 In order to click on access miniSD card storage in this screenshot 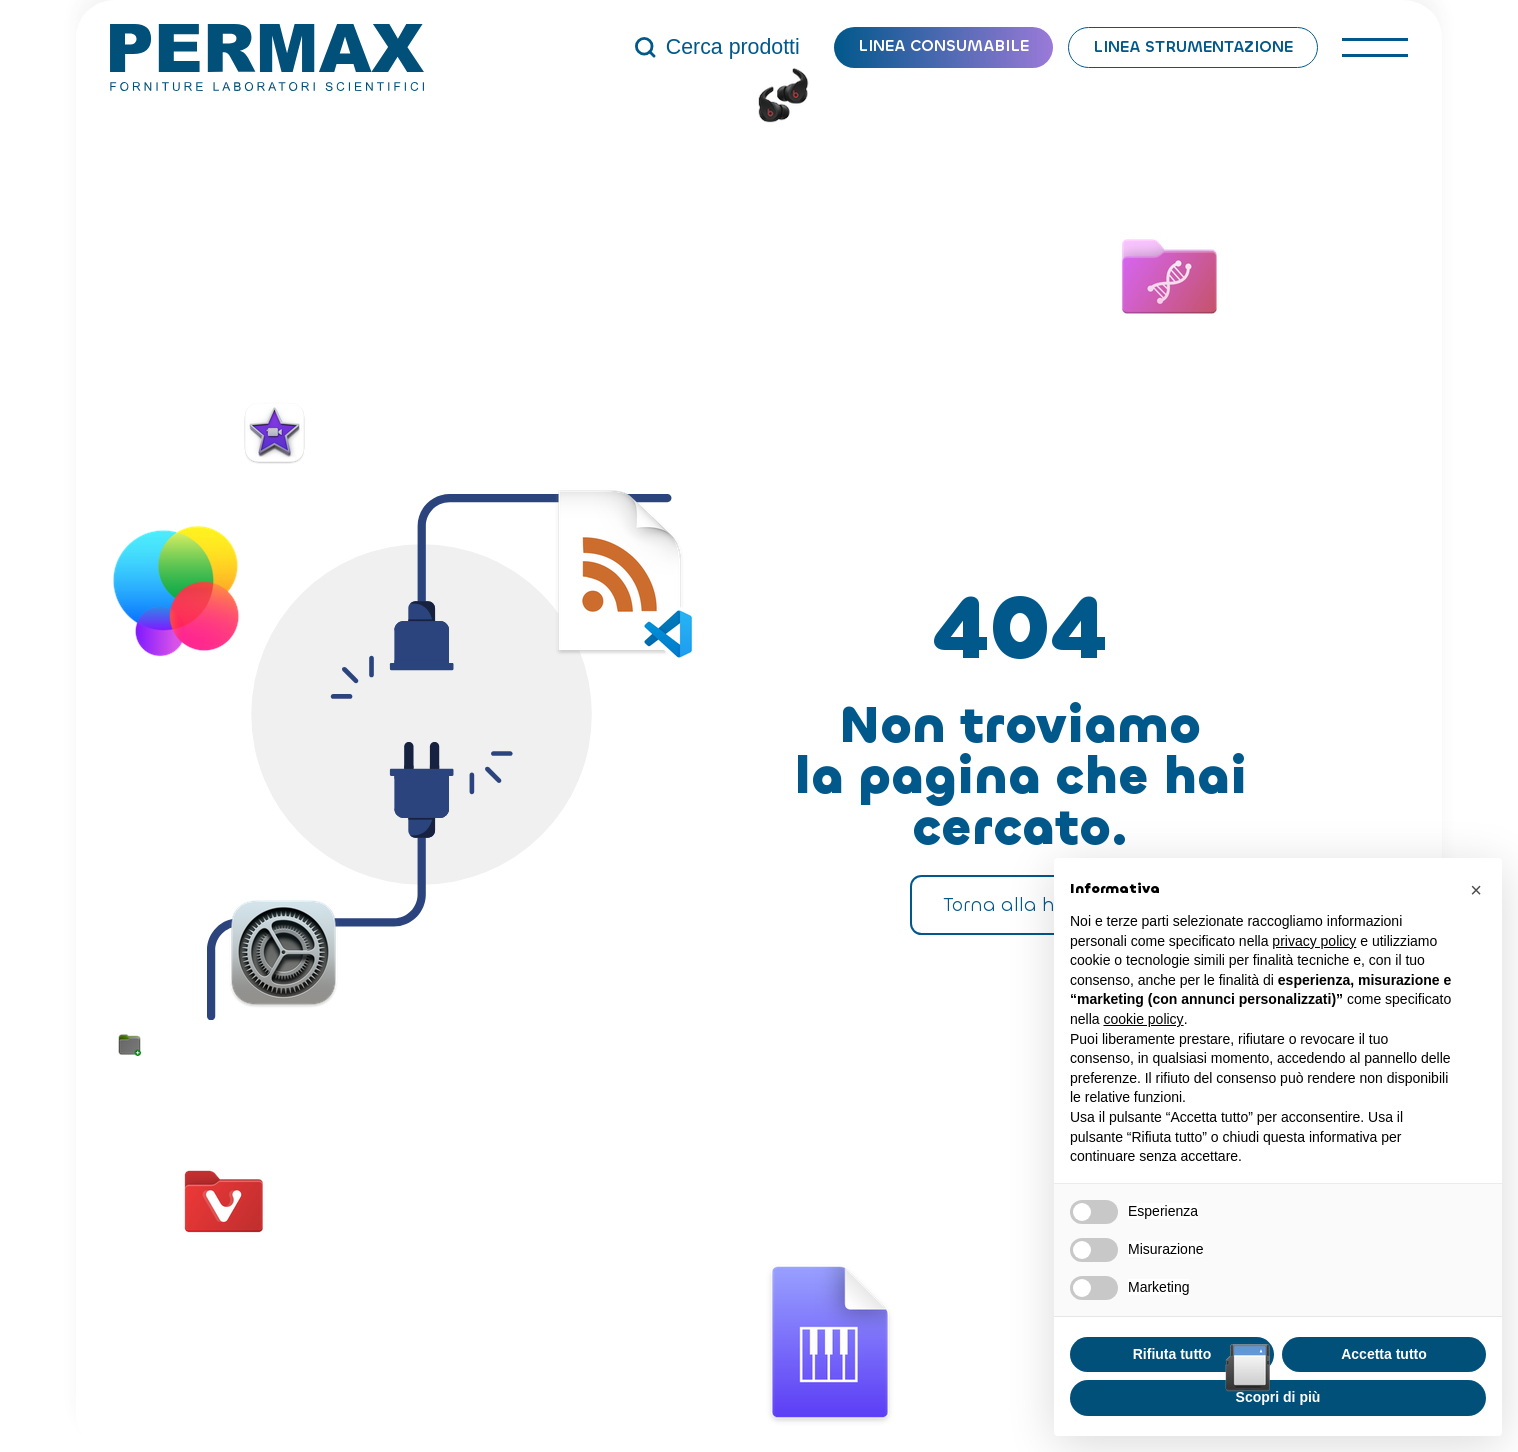, I will do `click(1248, 1367)`.